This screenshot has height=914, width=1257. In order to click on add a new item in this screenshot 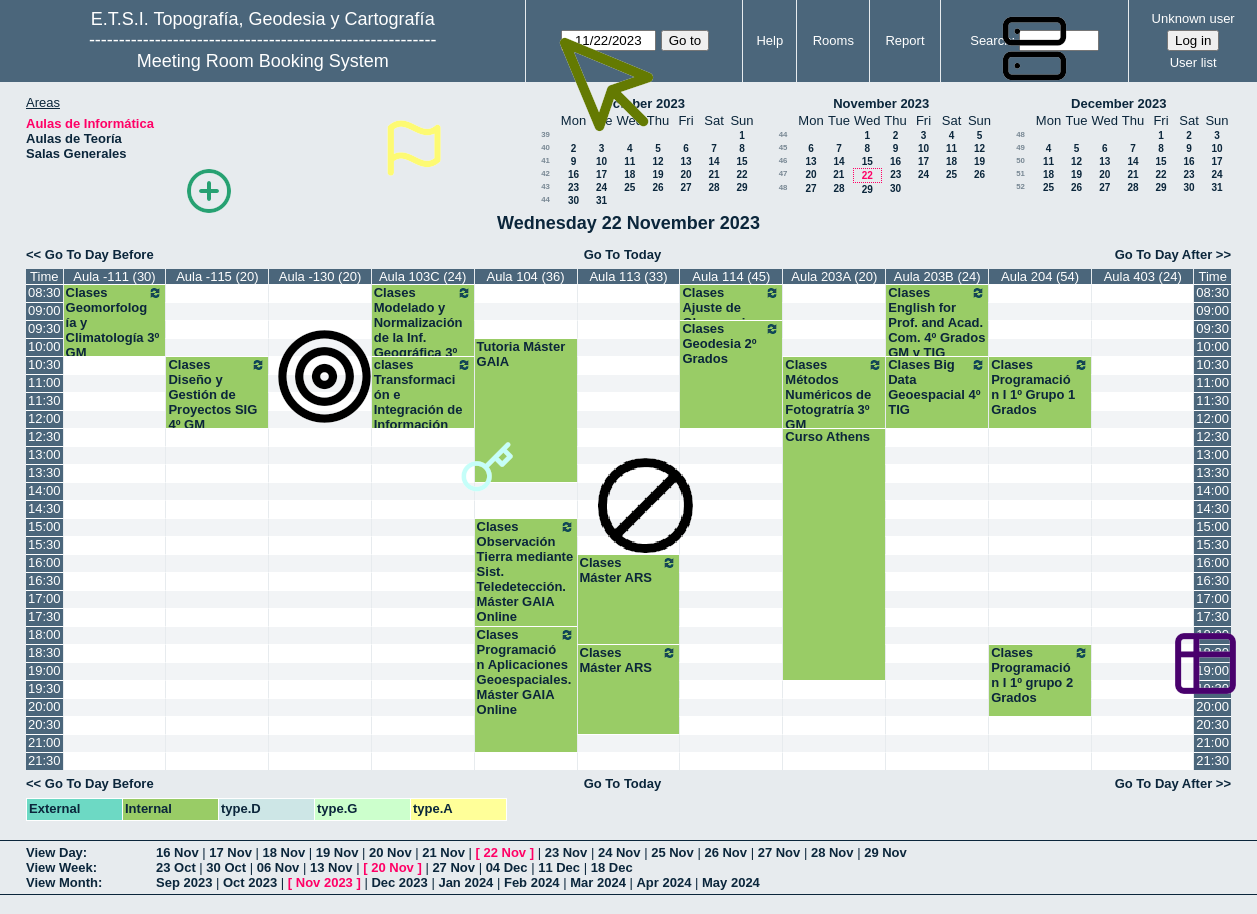, I will do `click(209, 191)`.